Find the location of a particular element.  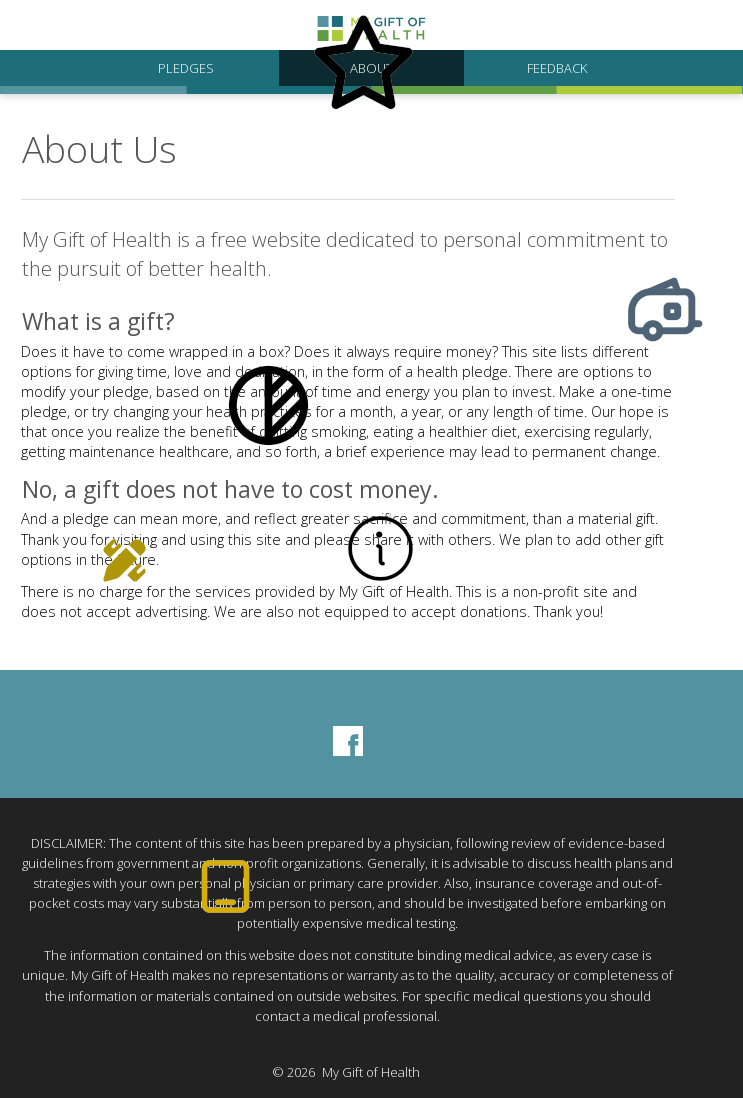

view more information or details is located at coordinates (380, 548).